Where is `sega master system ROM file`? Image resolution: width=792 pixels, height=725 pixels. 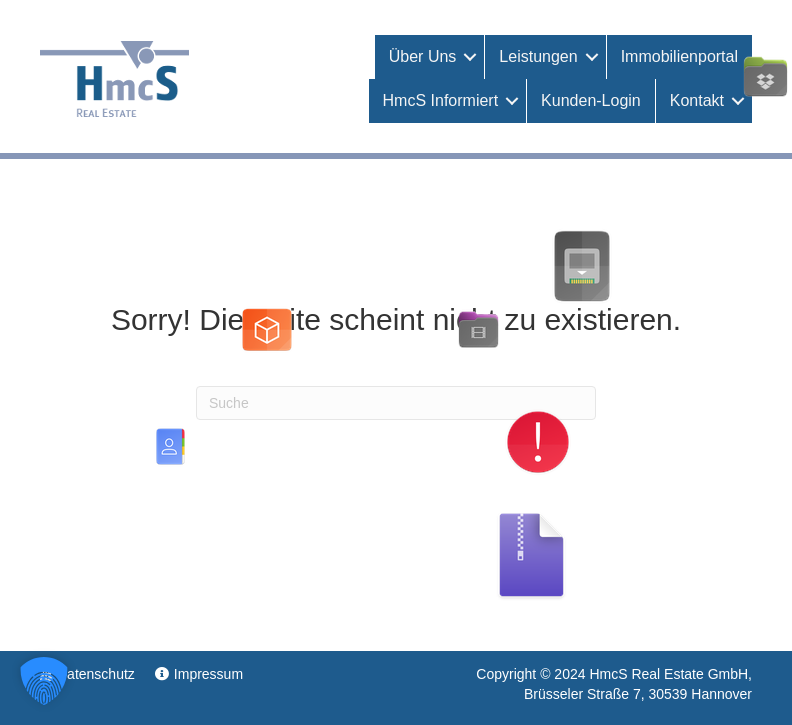
sega master system ROM file is located at coordinates (582, 266).